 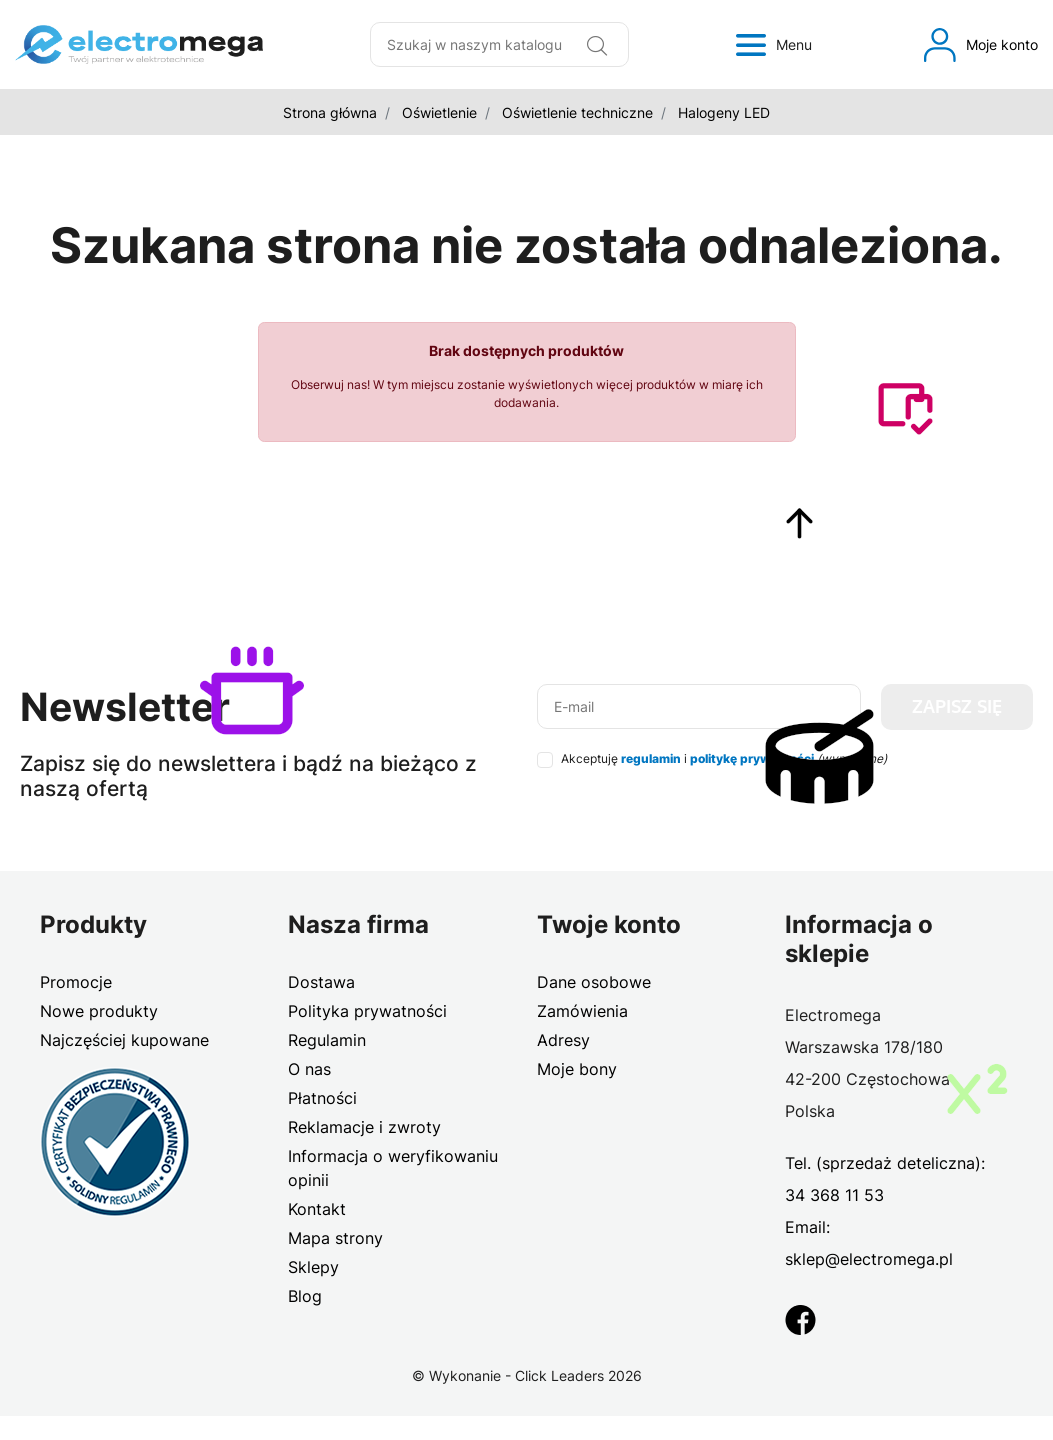 I want to click on apply superscript formatting to selected text, so click(x=974, y=1094).